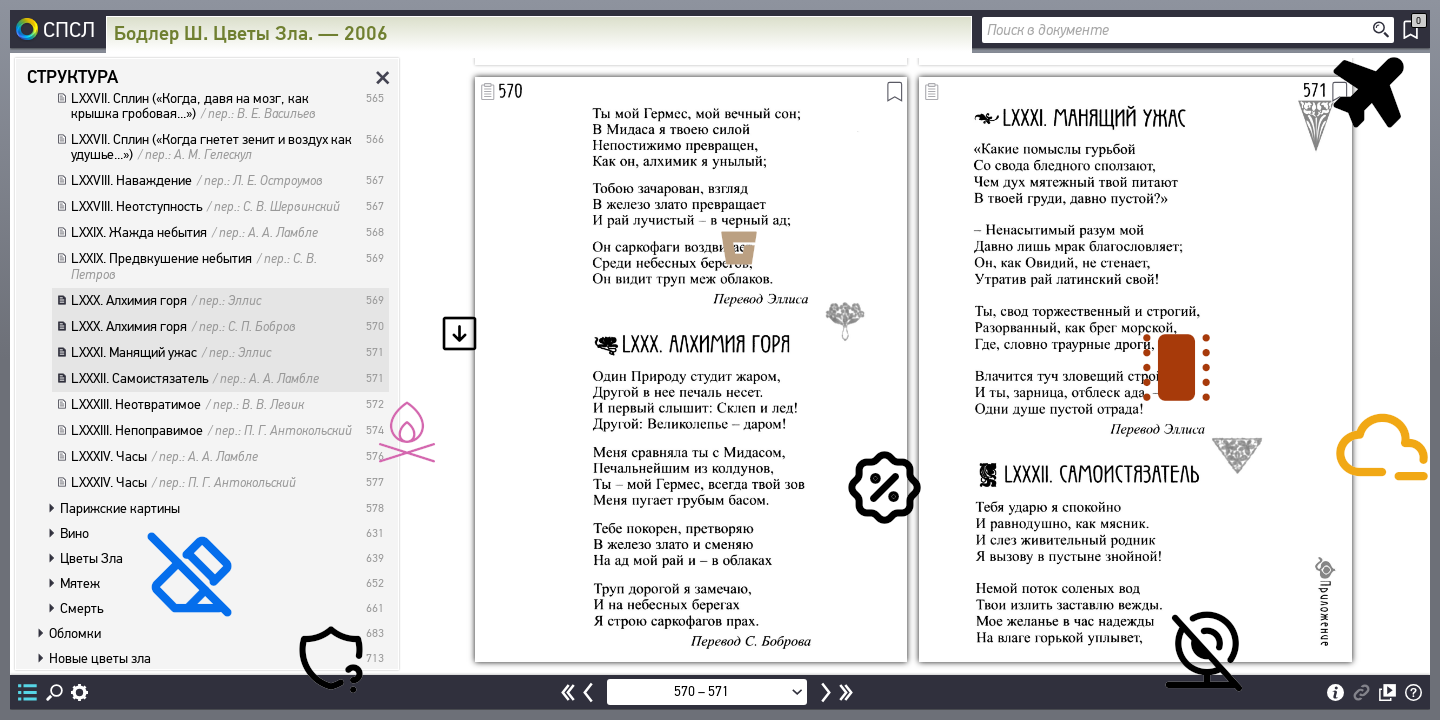 The image size is (1440, 720). I want to click on access security help or FAQ, so click(331, 658).